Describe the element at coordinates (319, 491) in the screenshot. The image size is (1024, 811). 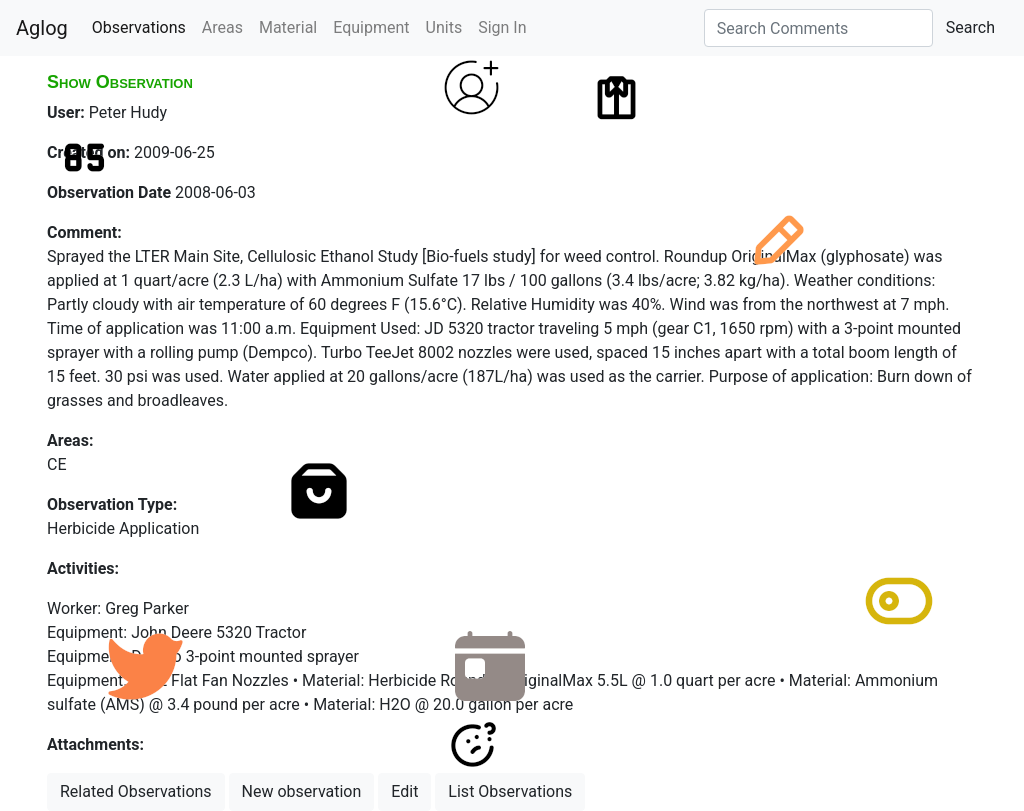
I see `view your shopping bag` at that location.